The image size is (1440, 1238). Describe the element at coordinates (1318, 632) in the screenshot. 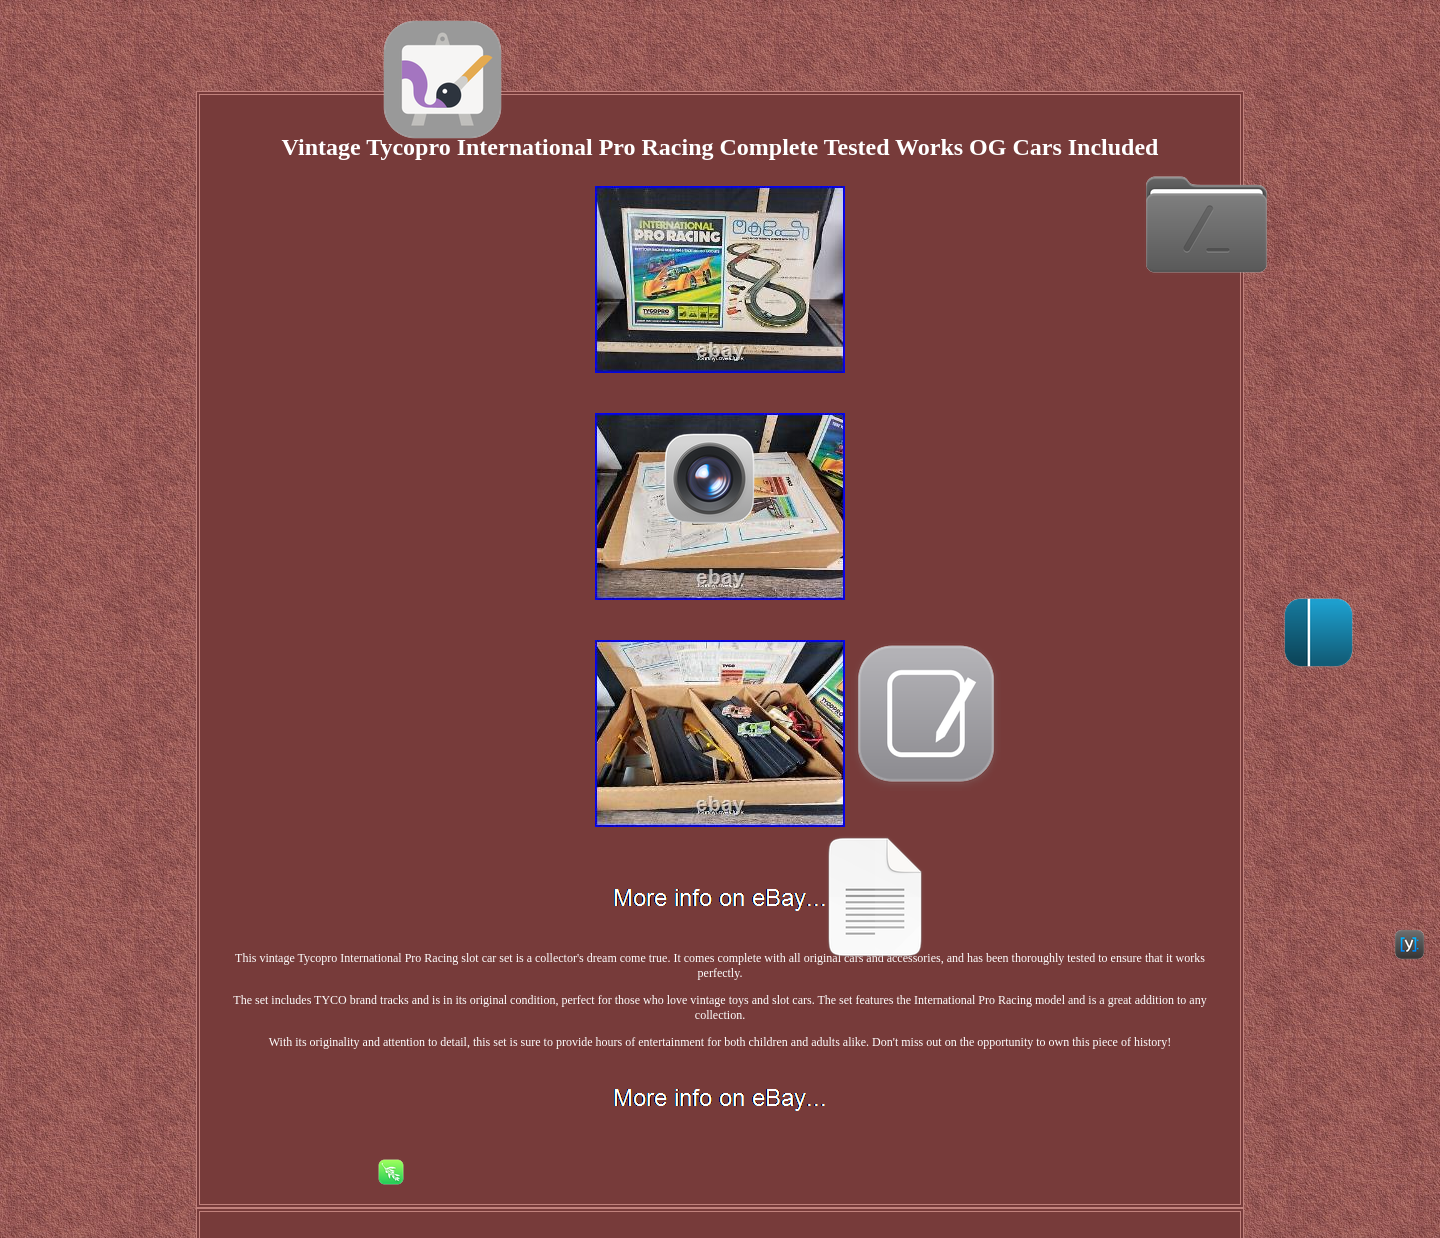

I see `open shotcut video editor` at that location.